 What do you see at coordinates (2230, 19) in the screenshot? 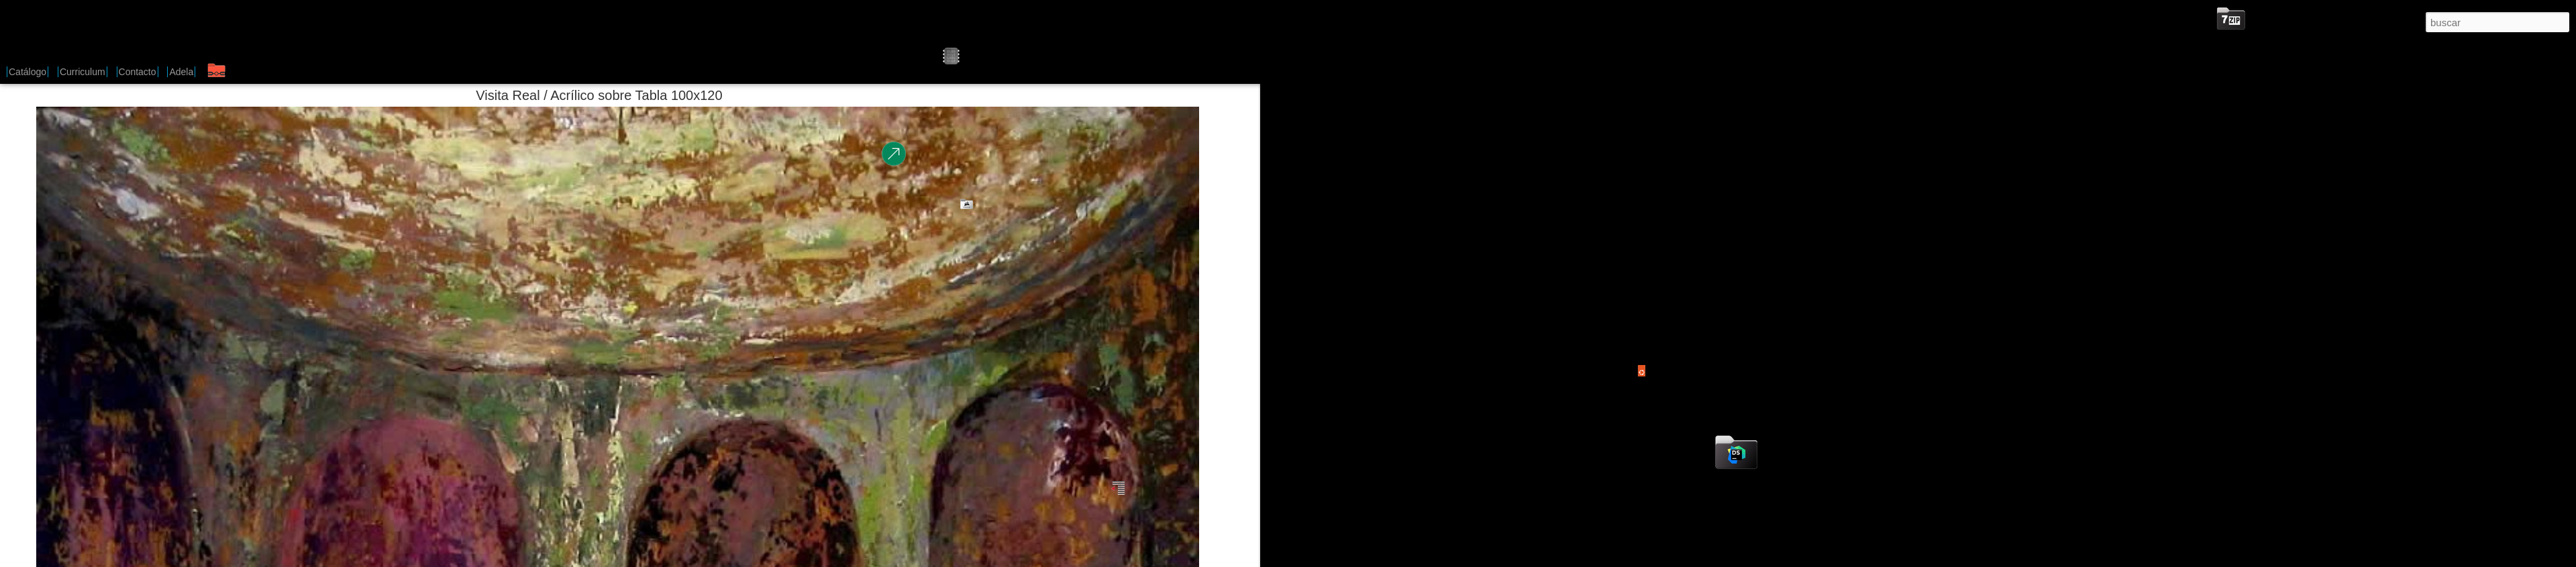
I see `open folder containing 7-zip compressed files` at bounding box center [2230, 19].